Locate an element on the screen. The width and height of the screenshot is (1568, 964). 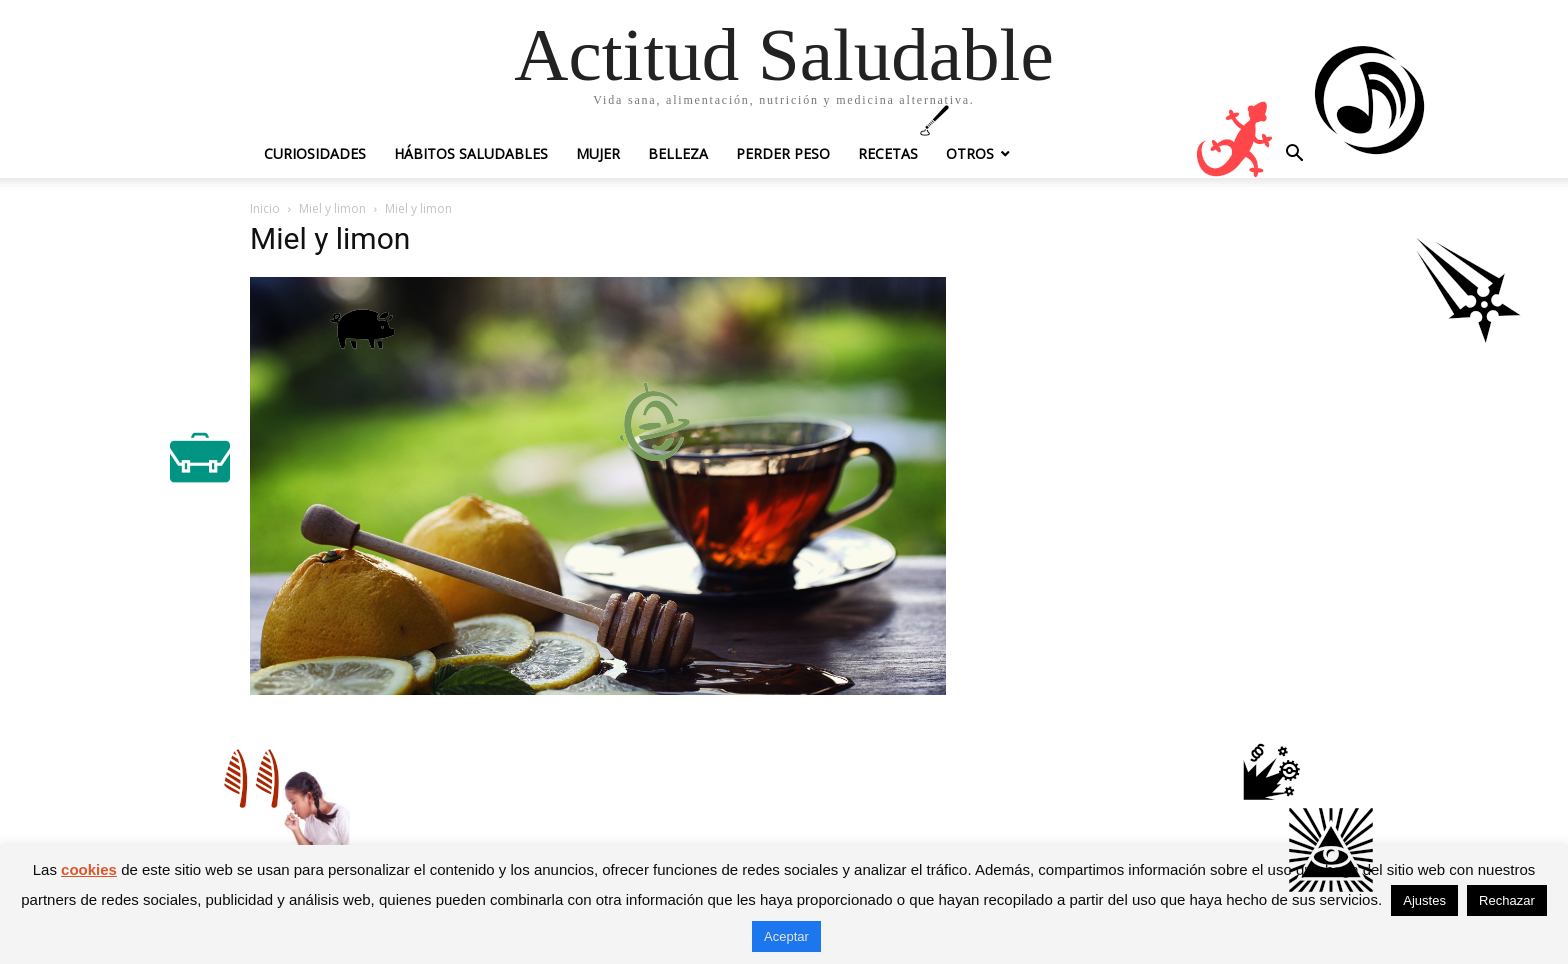
attack or throw weapon action is located at coordinates (1468, 290).